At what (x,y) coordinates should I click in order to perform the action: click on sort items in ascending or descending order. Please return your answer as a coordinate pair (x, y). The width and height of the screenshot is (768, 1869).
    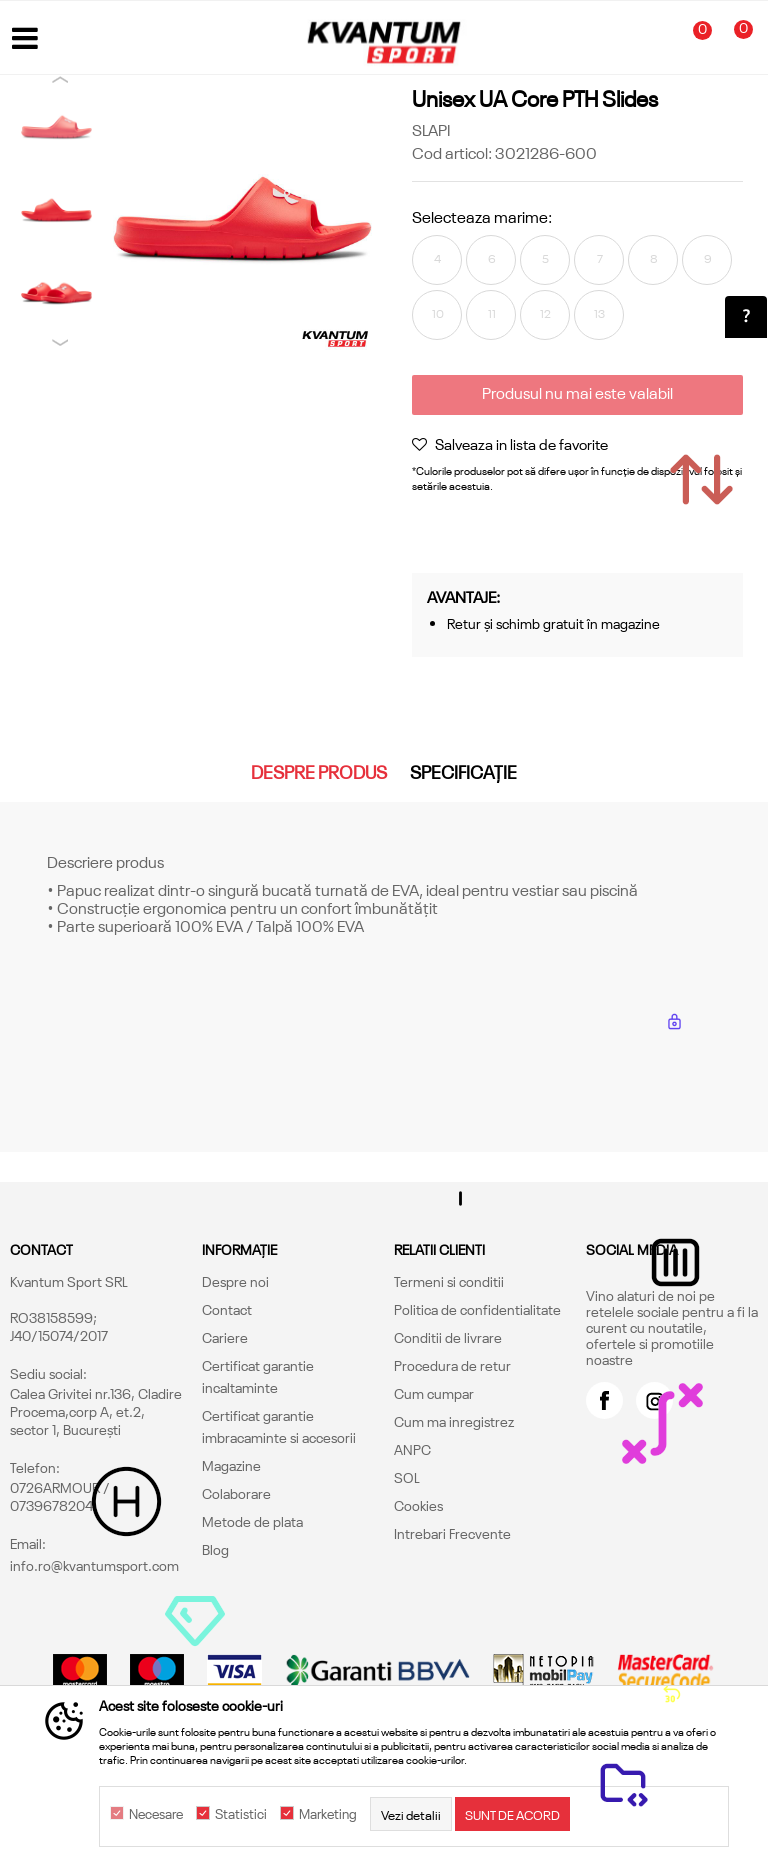
    Looking at the image, I should click on (701, 479).